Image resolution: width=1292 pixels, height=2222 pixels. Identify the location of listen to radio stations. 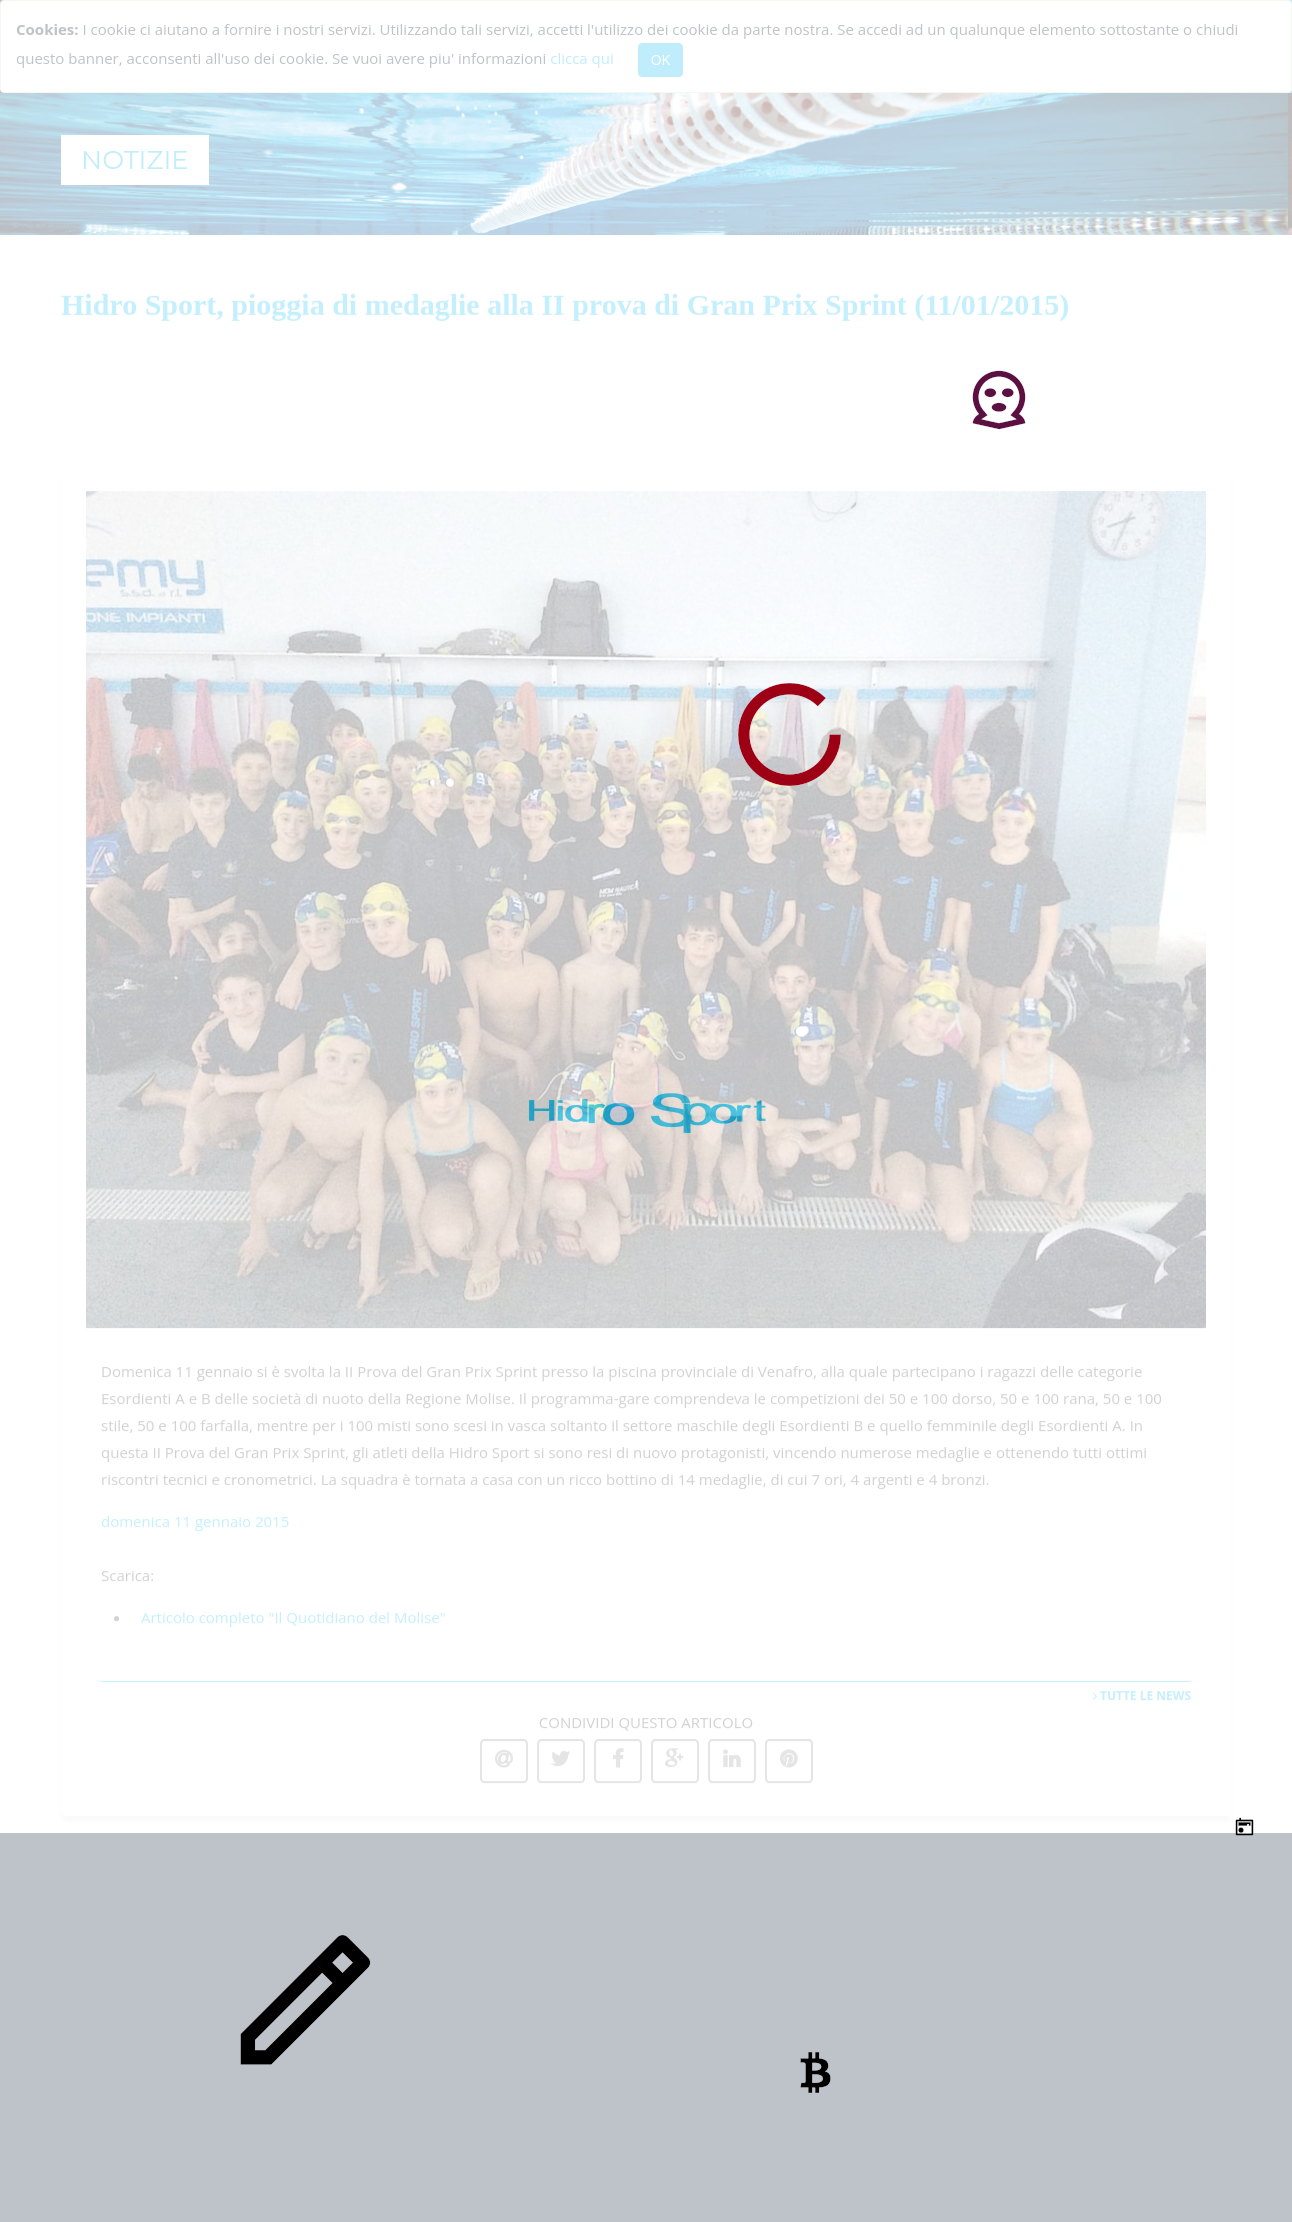
(1244, 1827).